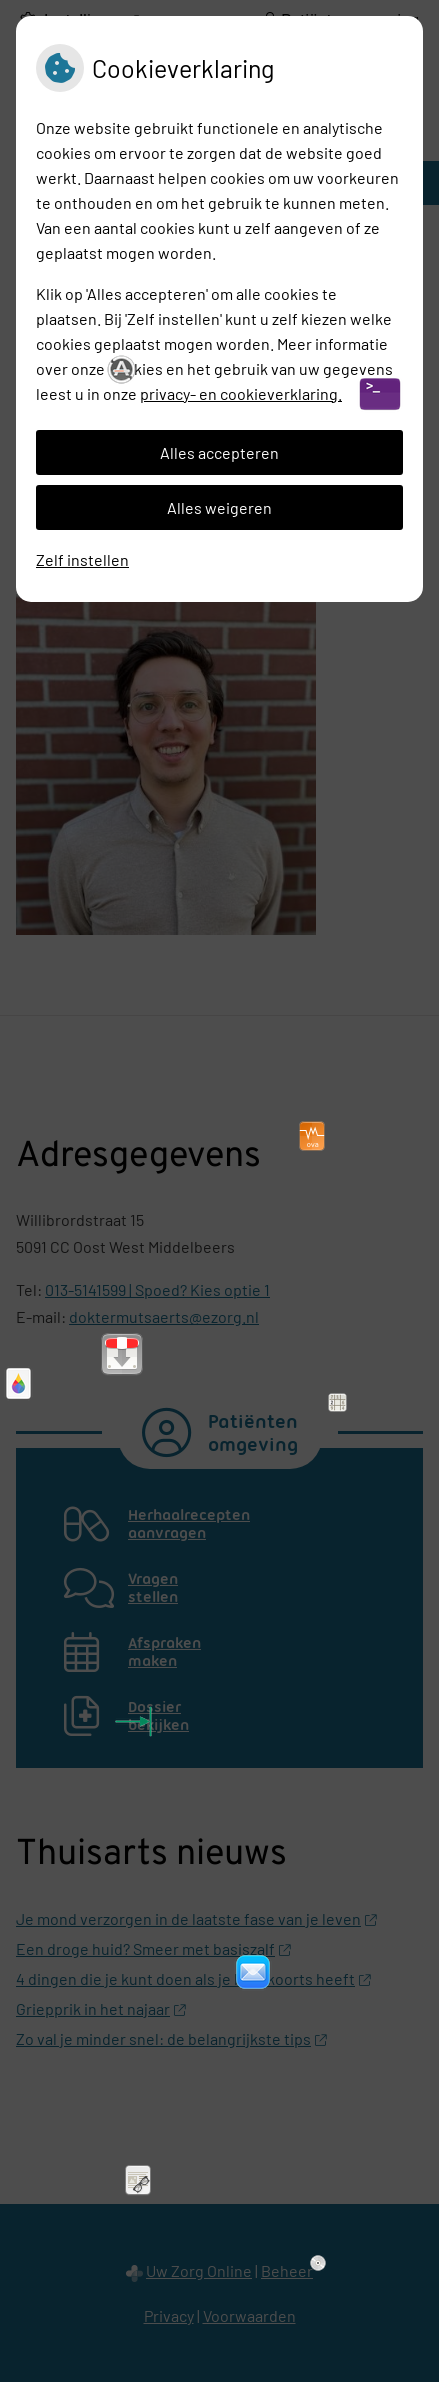  What do you see at coordinates (318, 2263) in the screenshot?
I see `access cd/dvd drive` at bounding box center [318, 2263].